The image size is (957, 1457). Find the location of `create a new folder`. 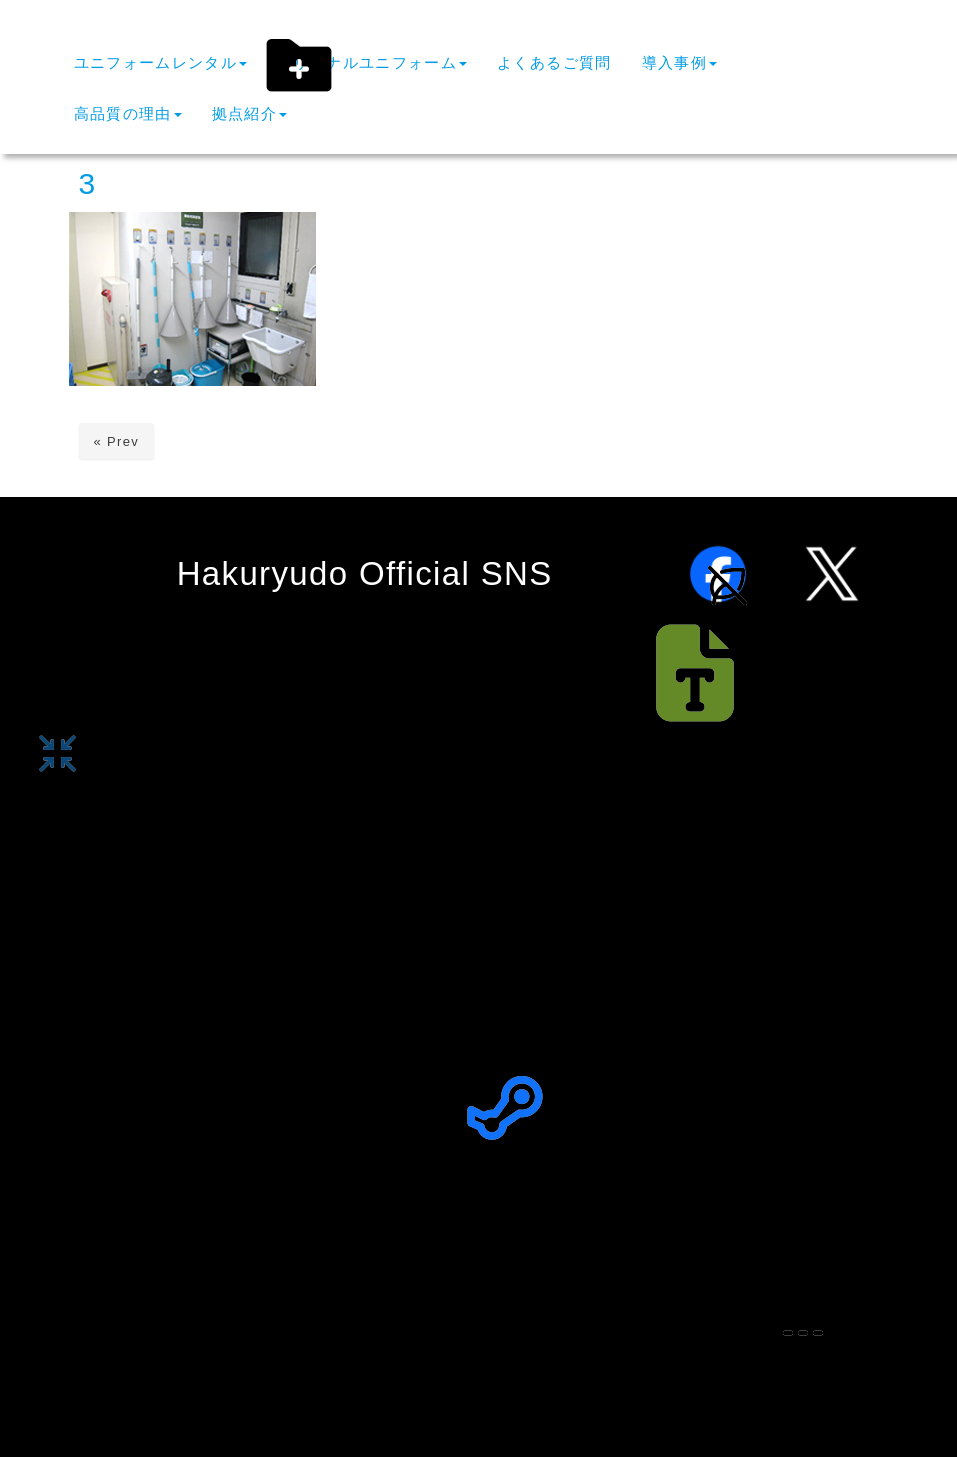

create a new folder is located at coordinates (299, 64).